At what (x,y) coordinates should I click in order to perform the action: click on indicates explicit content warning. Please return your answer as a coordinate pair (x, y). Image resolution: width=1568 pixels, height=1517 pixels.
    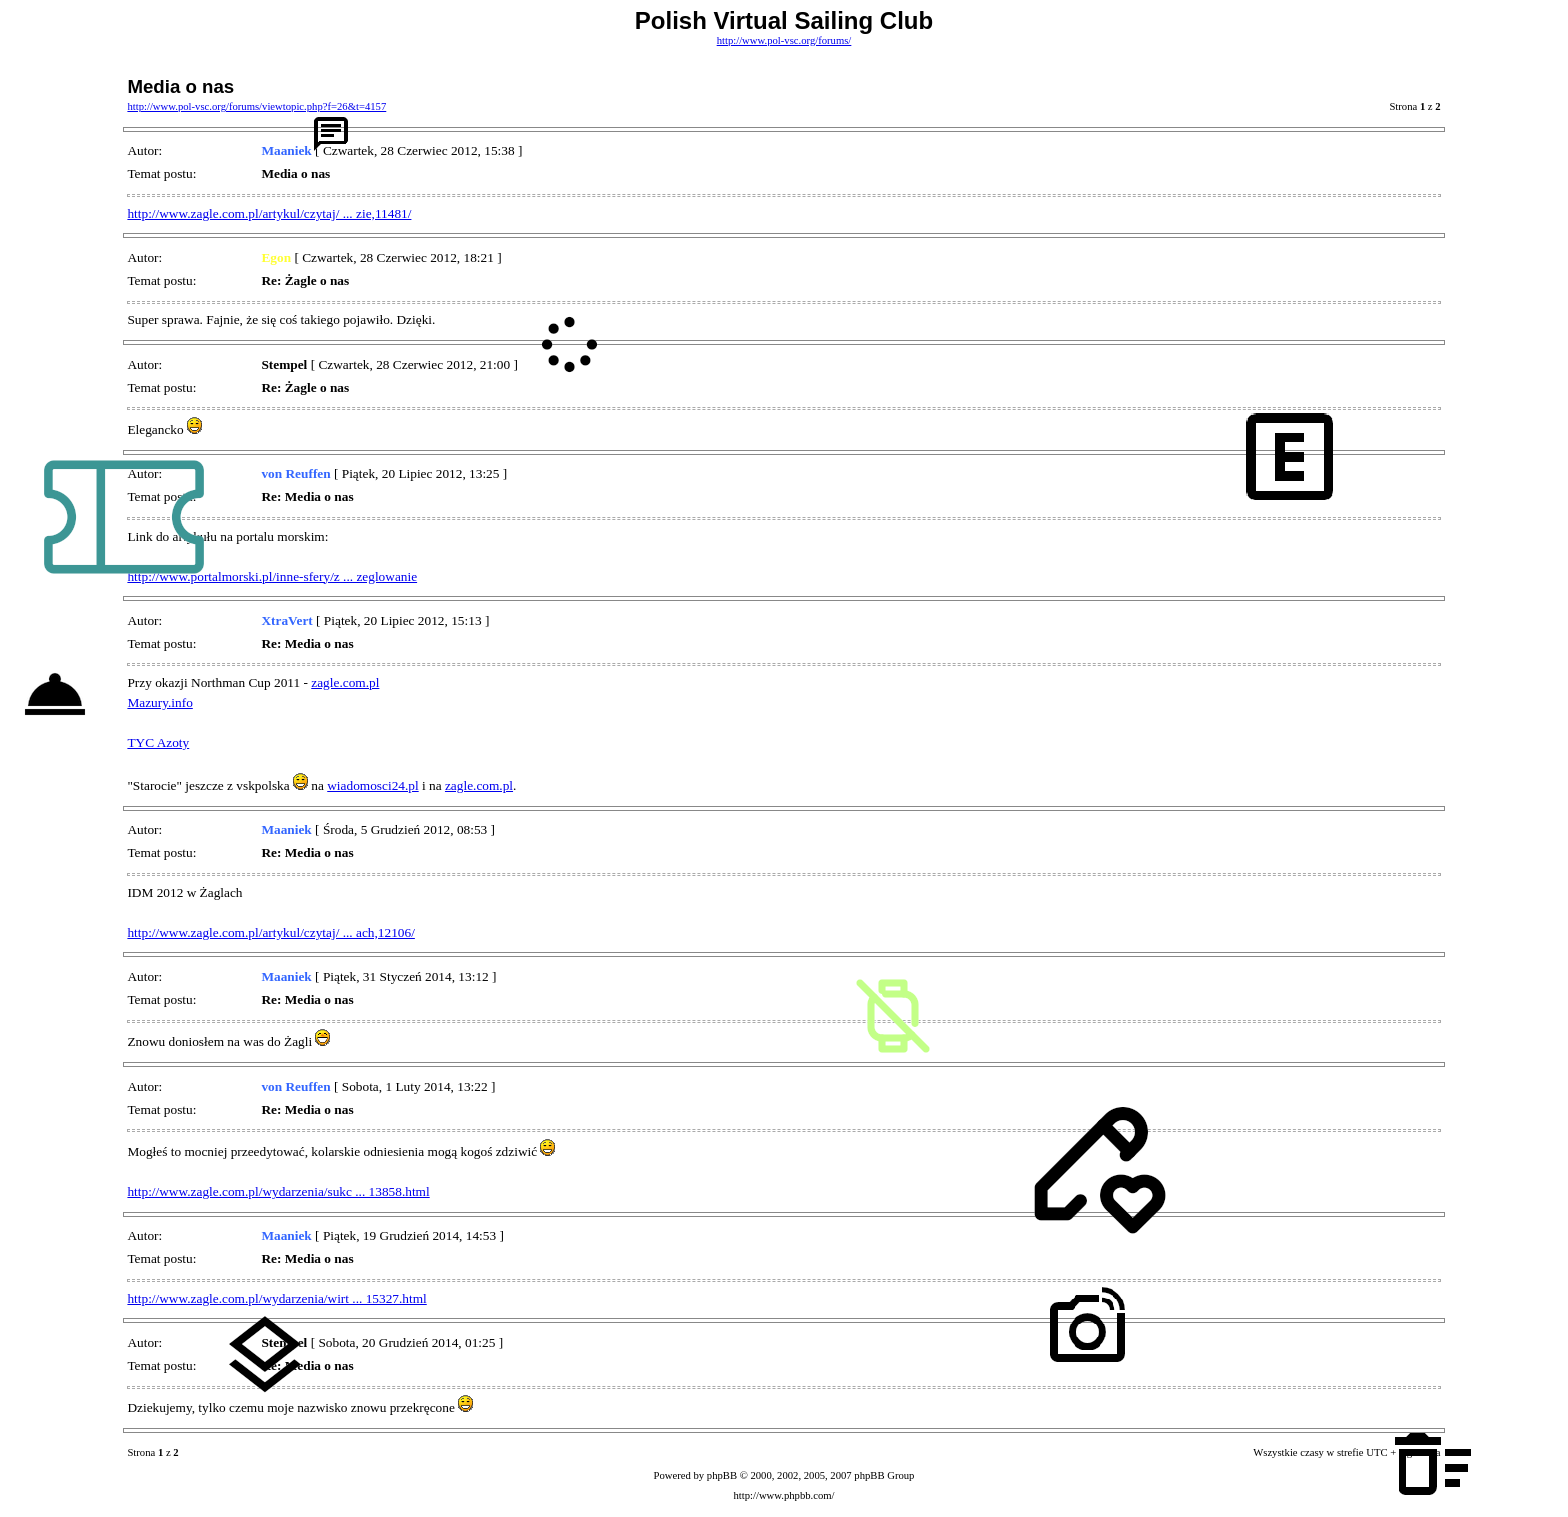
    Looking at the image, I should click on (1290, 457).